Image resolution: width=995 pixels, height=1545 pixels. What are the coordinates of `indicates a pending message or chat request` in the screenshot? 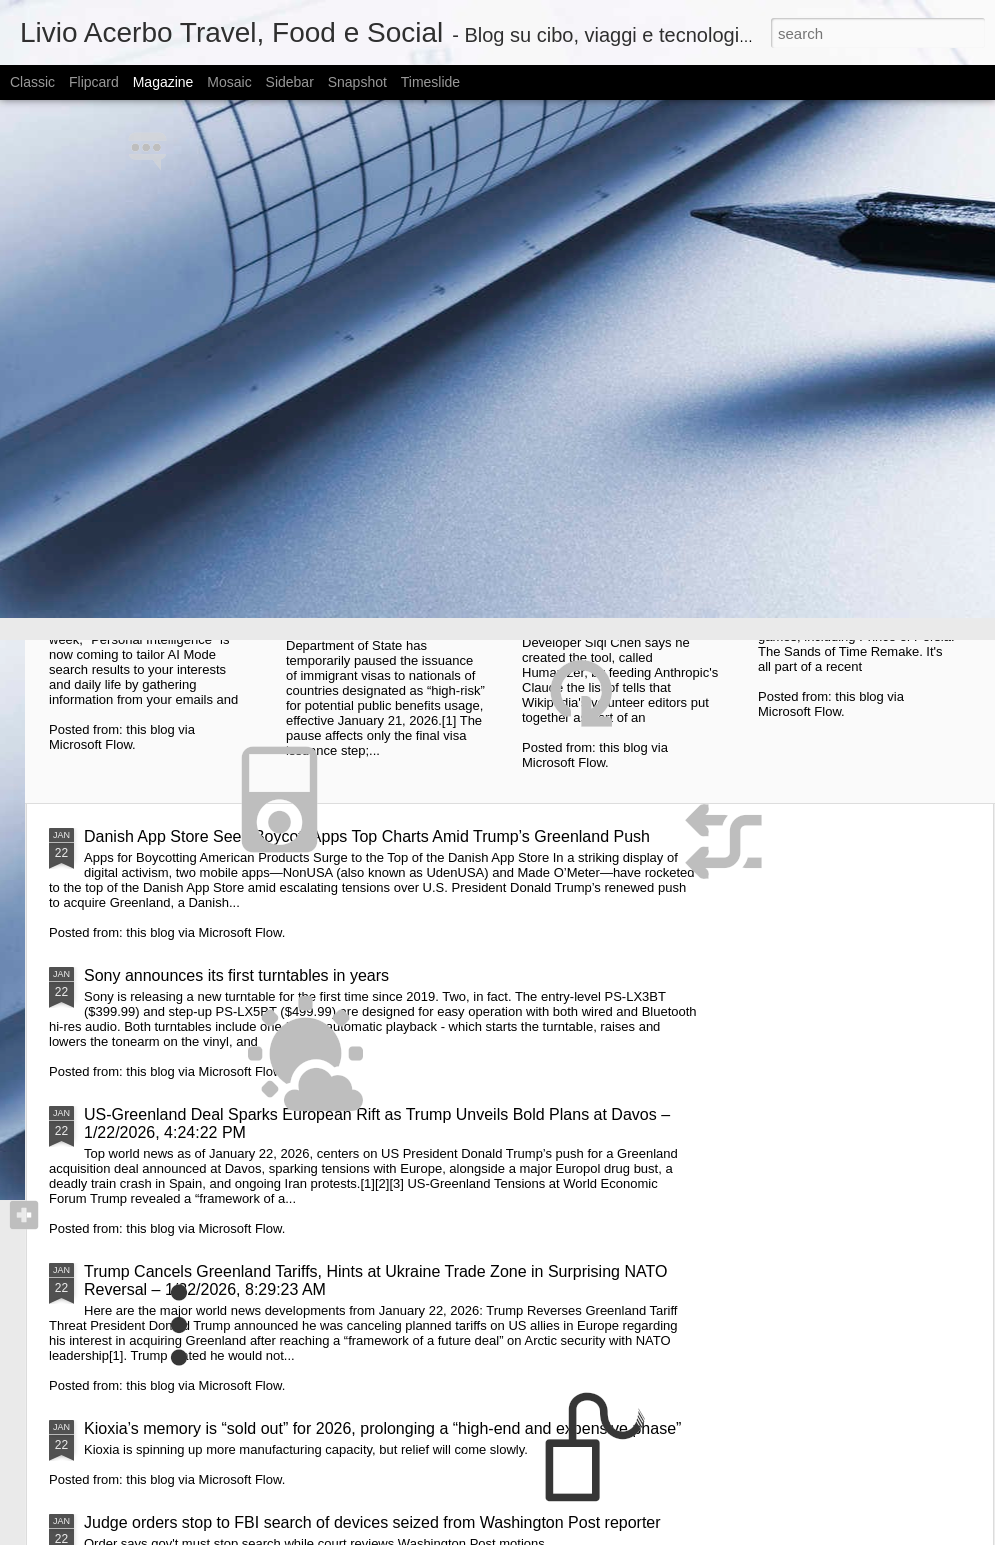 It's located at (147, 151).